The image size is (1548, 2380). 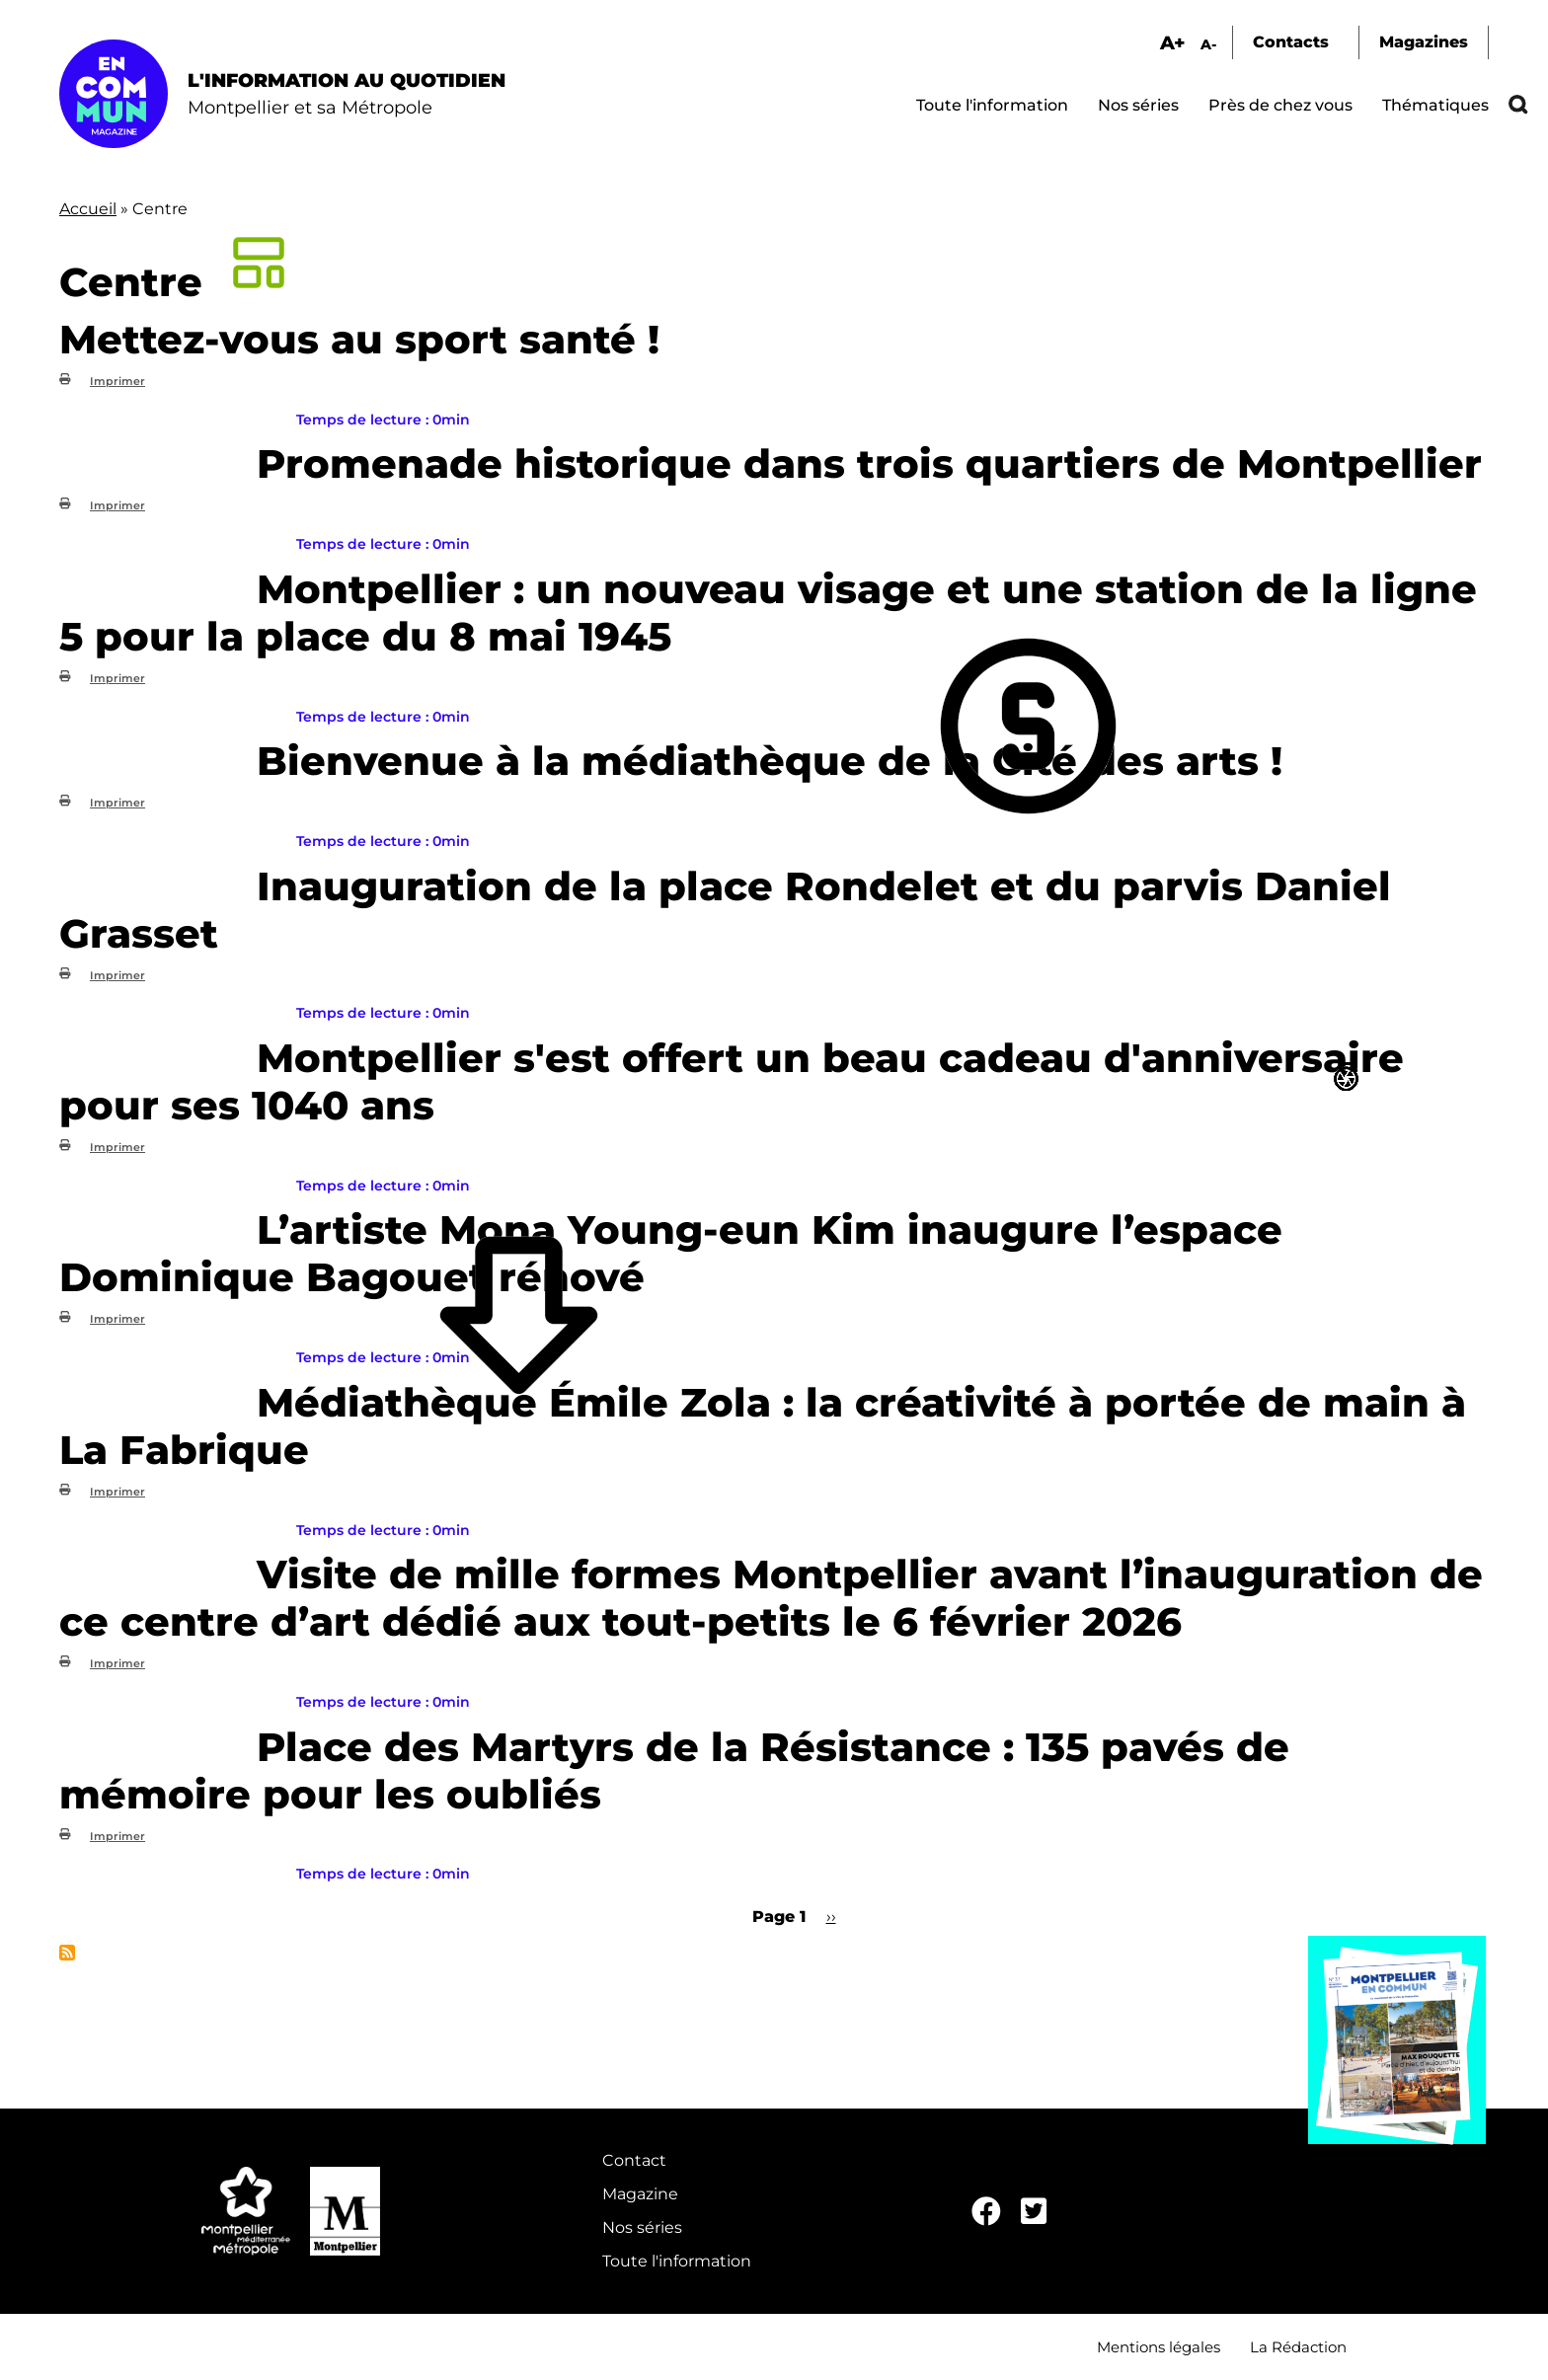 What do you see at coordinates (1346, 1077) in the screenshot?
I see `adjust camera shutter speed settings` at bounding box center [1346, 1077].